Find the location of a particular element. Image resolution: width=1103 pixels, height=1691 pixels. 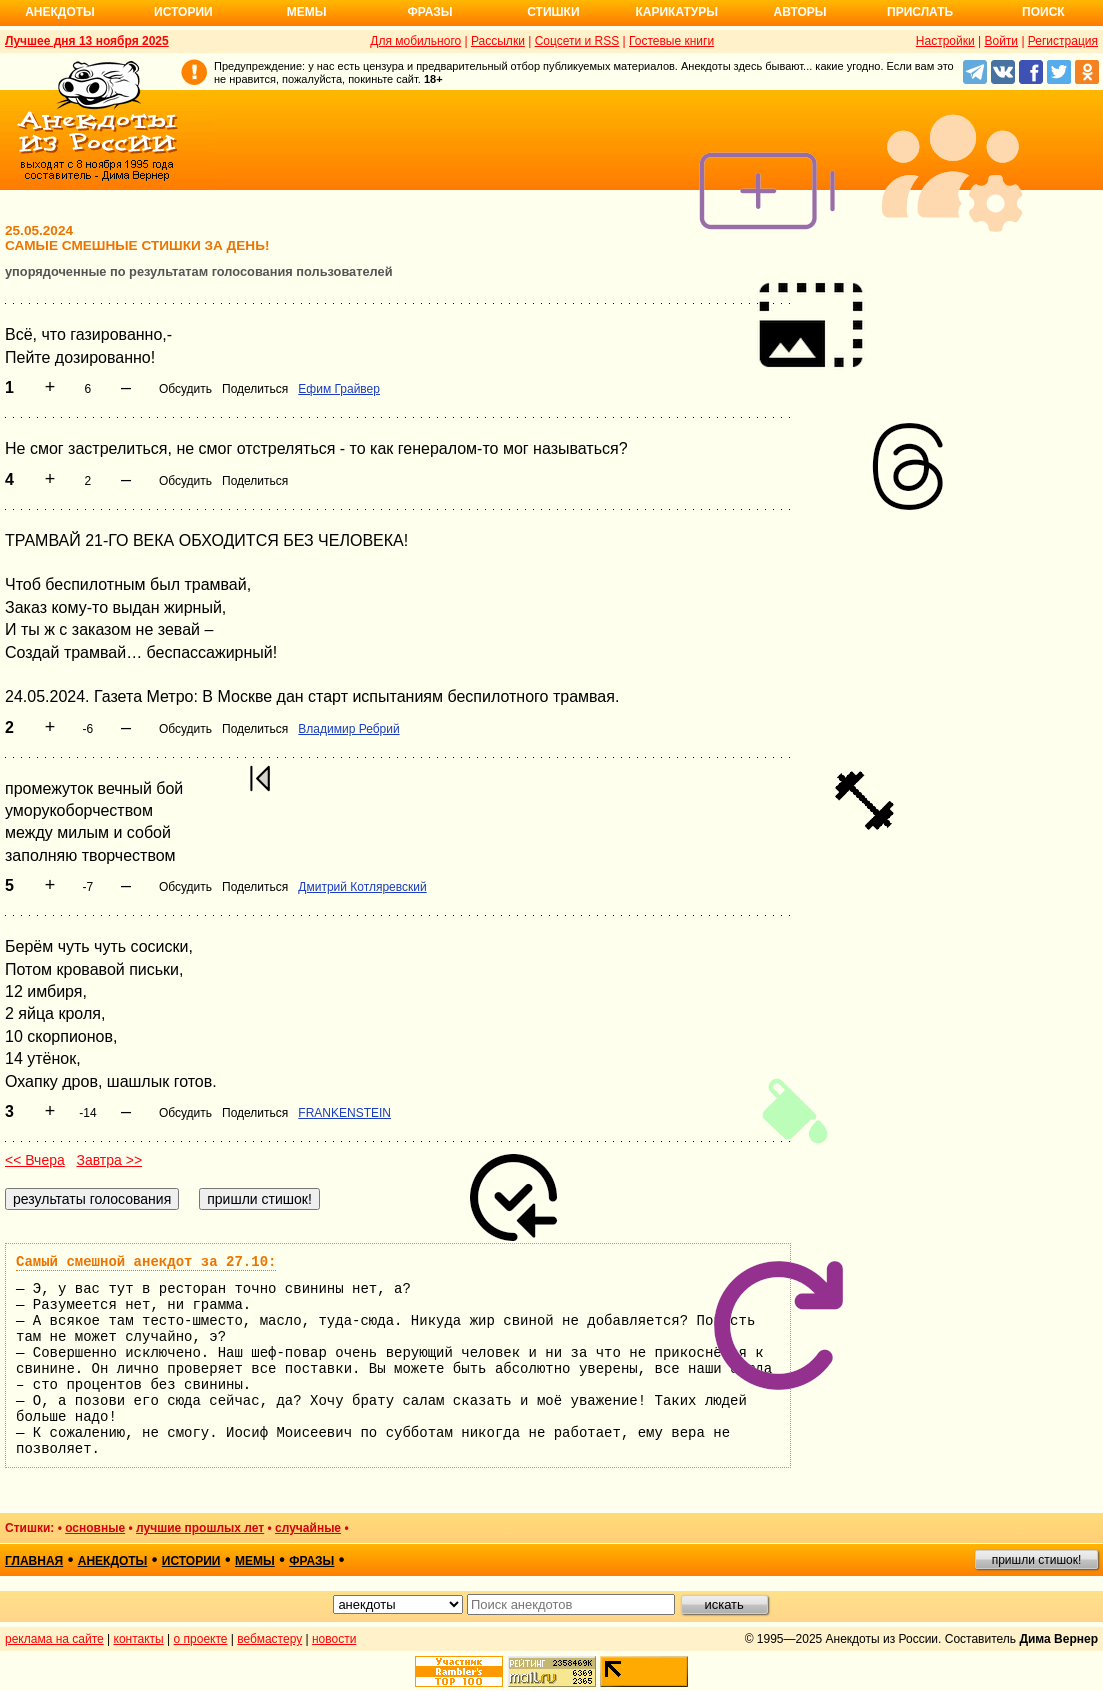

manage user group settings is located at coordinates (953, 168).